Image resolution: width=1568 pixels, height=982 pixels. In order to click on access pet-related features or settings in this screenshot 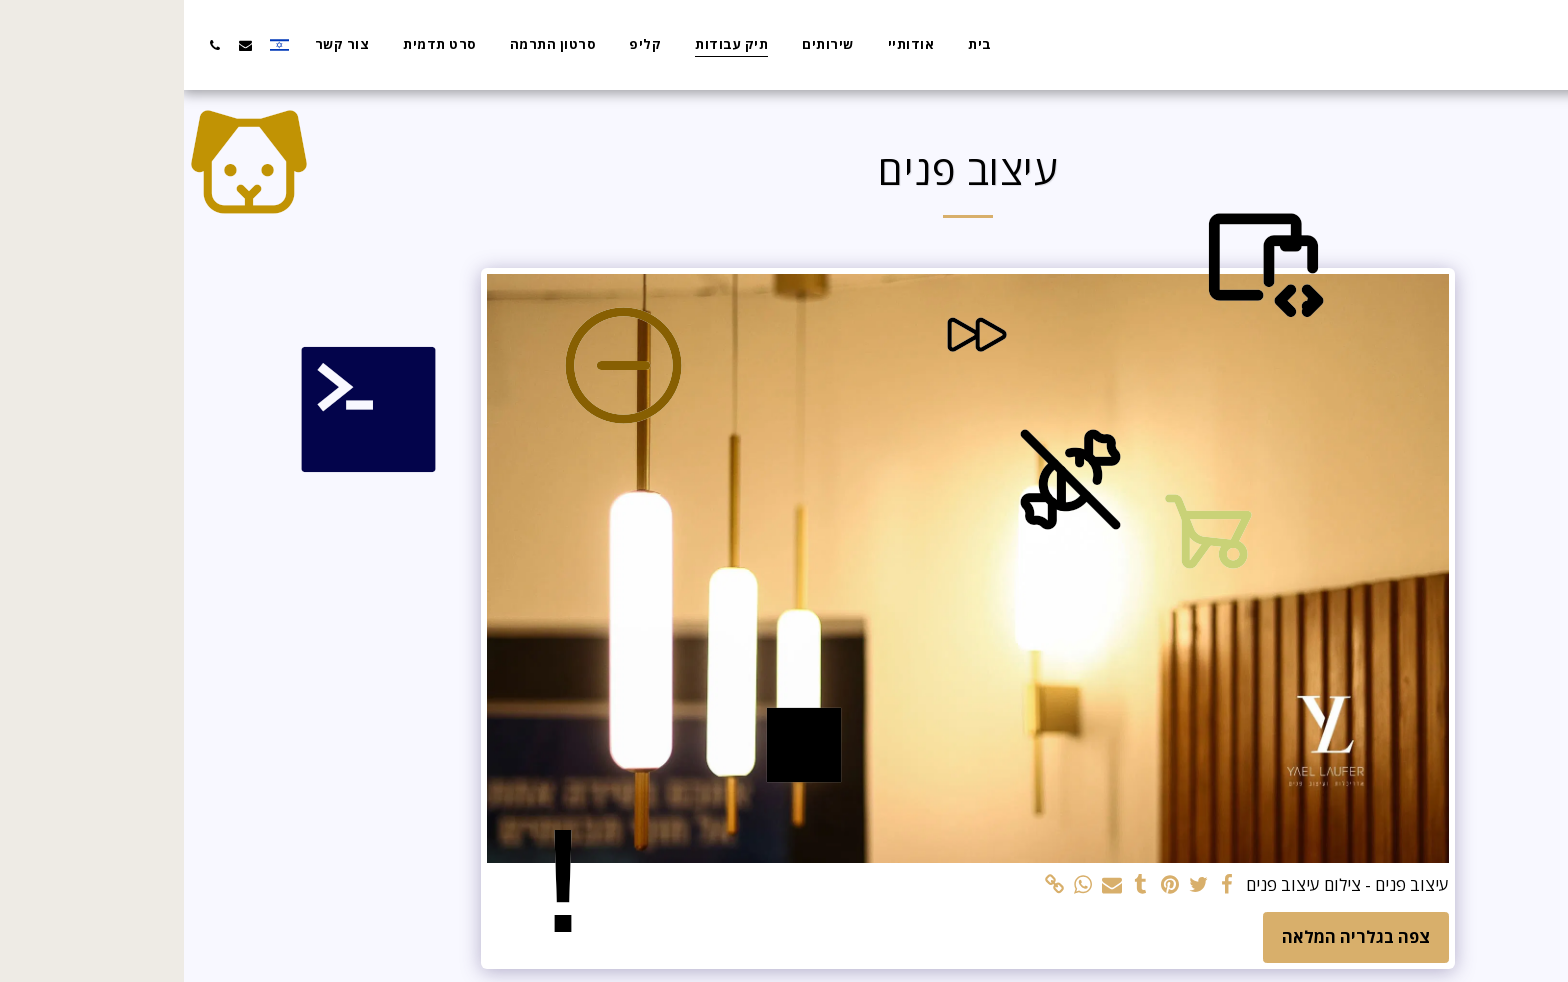, I will do `click(249, 164)`.